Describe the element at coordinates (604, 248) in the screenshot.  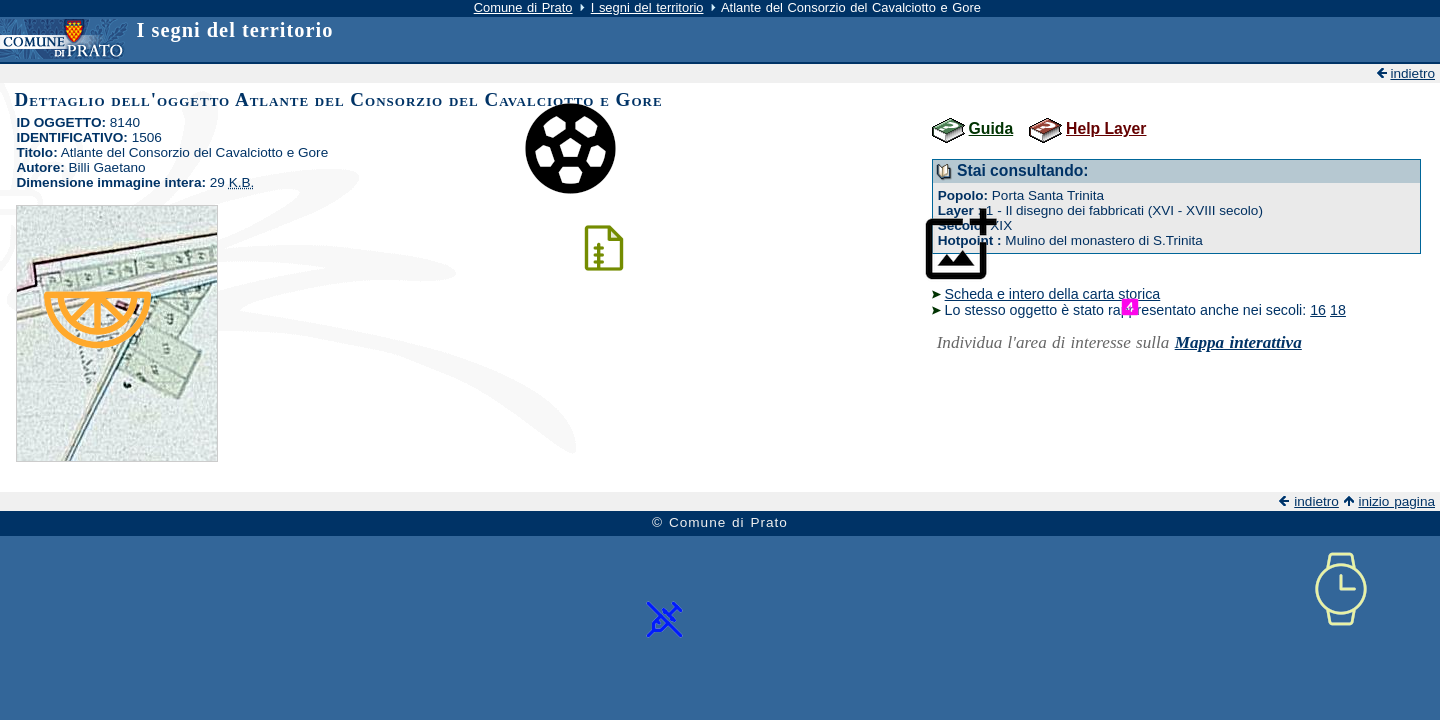
I see `access compressed or archived files` at that location.